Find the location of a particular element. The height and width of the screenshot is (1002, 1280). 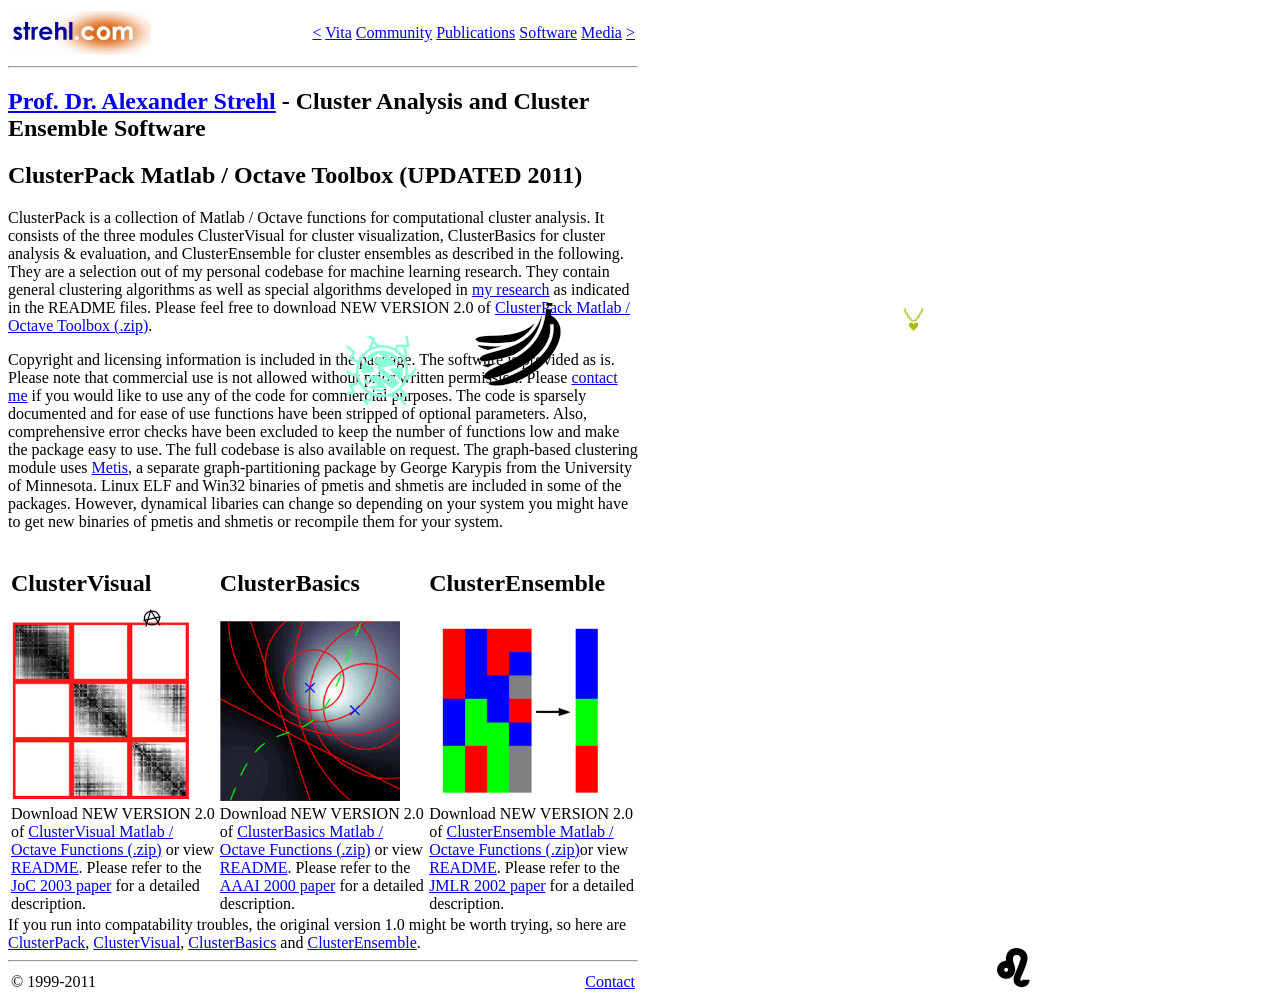

indicates anarchist or anti-establishment faction in game is located at coordinates (152, 618).